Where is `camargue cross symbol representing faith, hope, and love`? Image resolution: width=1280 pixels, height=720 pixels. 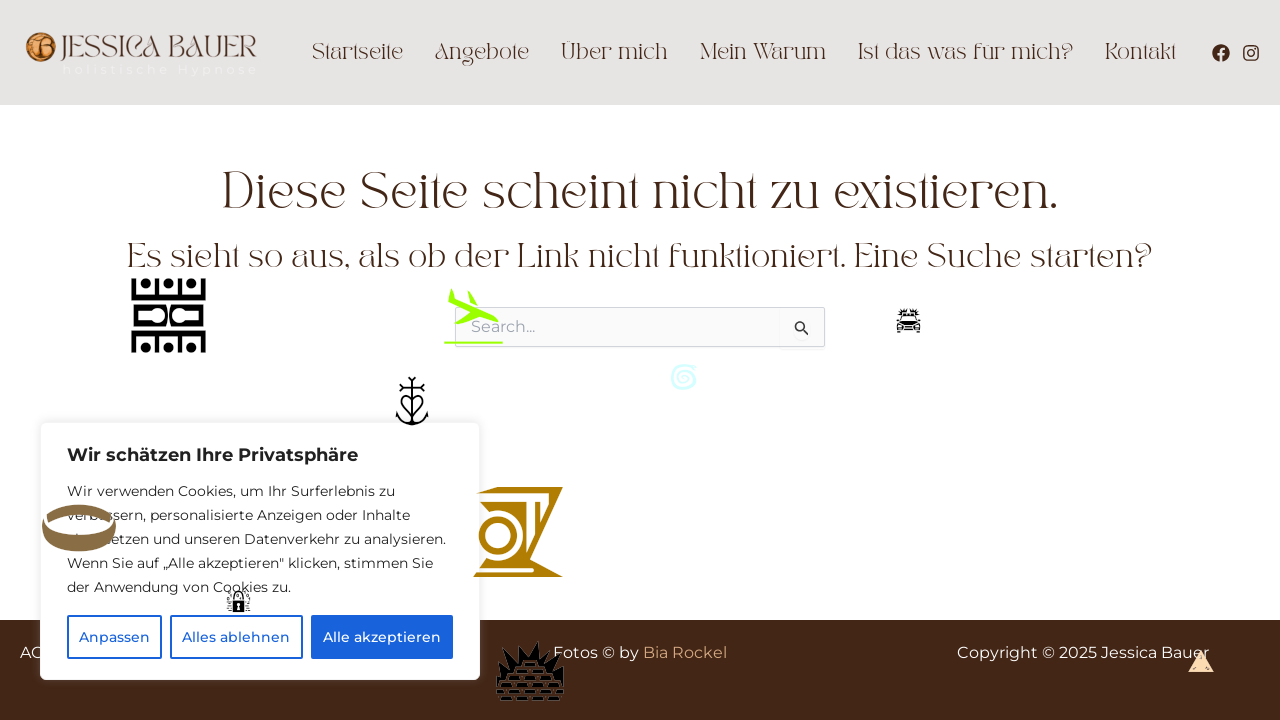
camargue cross symbol representing faith, hope, and love is located at coordinates (412, 401).